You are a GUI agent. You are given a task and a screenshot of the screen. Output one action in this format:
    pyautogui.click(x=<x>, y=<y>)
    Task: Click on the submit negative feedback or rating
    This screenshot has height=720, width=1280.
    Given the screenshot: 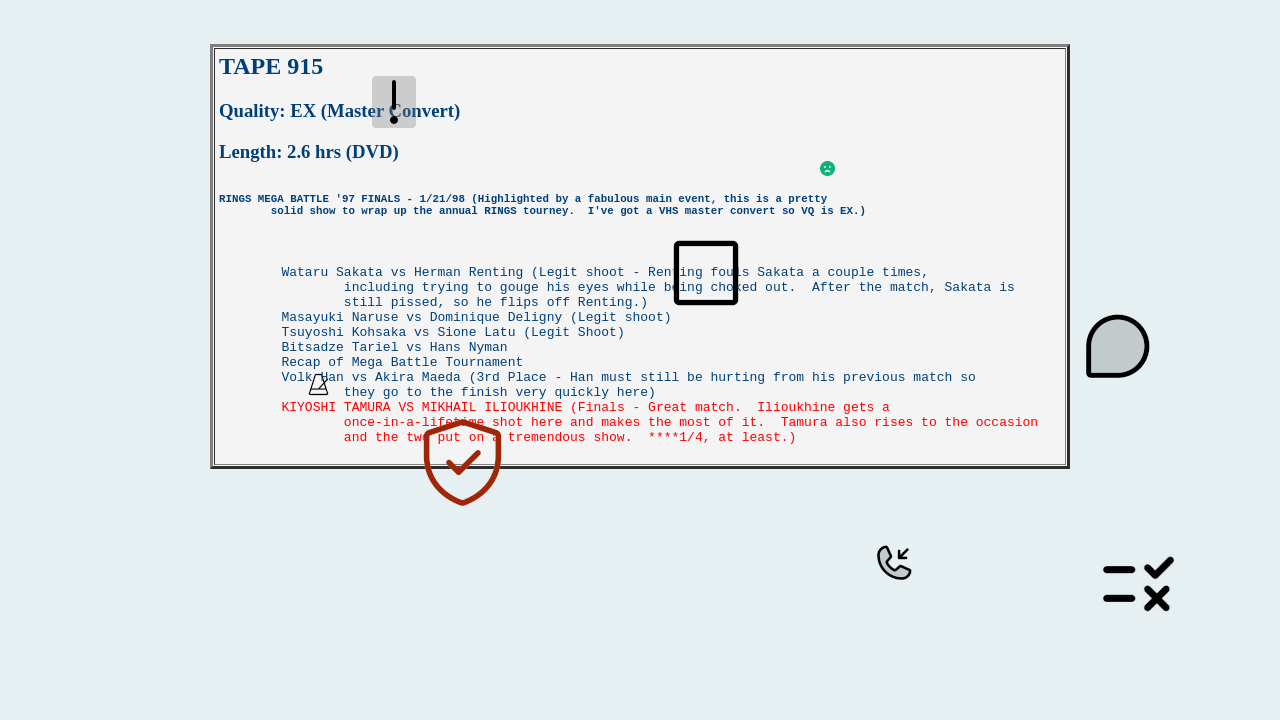 What is the action you would take?
    pyautogui.click(x=827, y=168)
    